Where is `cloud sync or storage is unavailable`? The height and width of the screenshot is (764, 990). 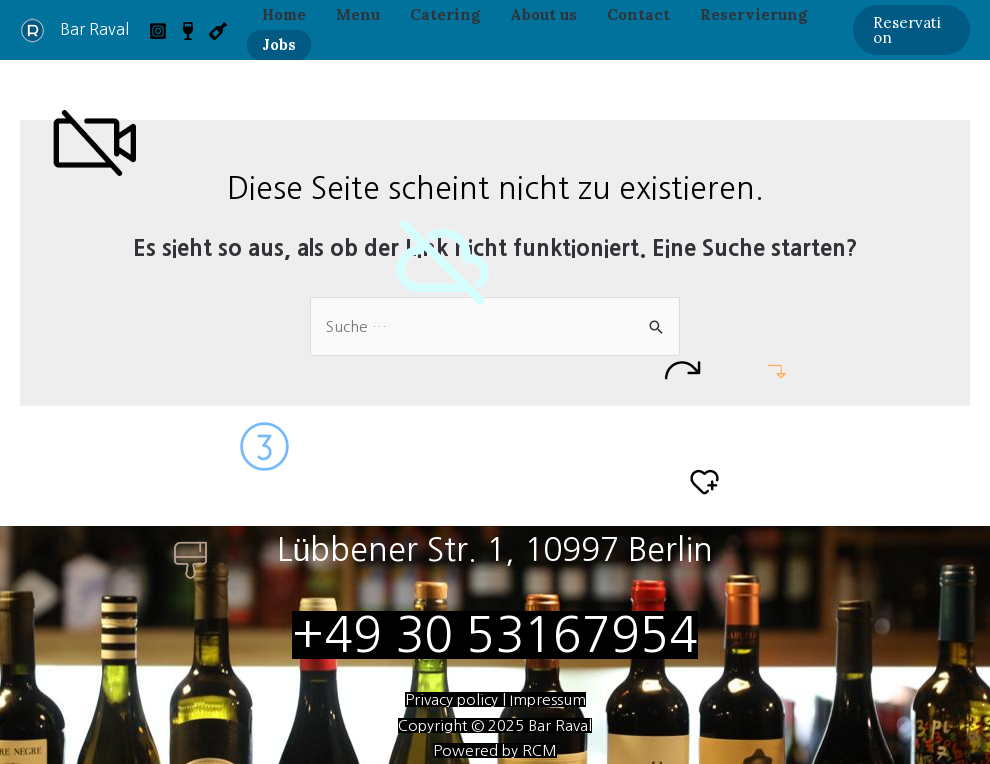
cloud sync or storage is unavailable is located at coordinates (442, 262).